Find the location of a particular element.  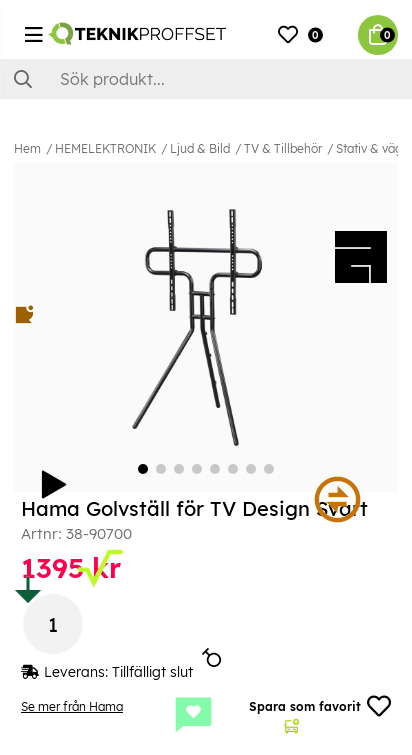

awesomewm window manager logo is located at coordinates (361, 257).